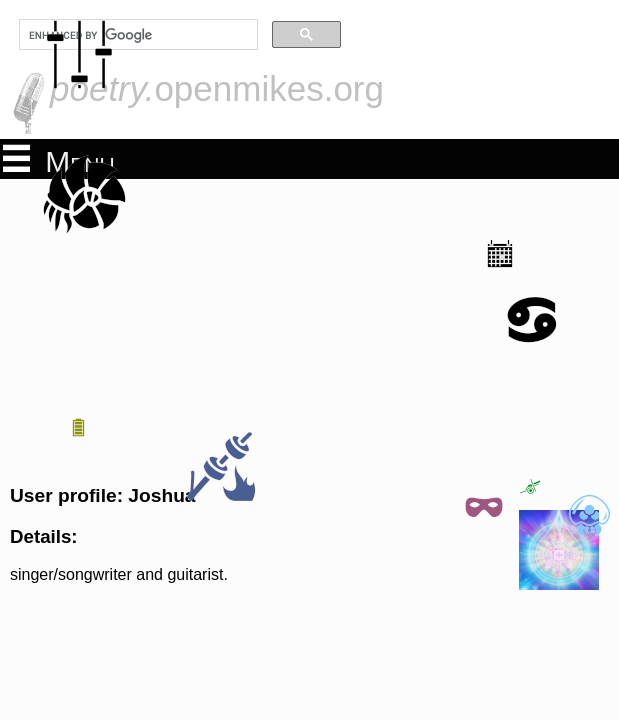 The image size is (619, 720). Describe the element at coordinates (220, 466) in the screenshot. I see `roast marshmallows over a campfire` at that location.